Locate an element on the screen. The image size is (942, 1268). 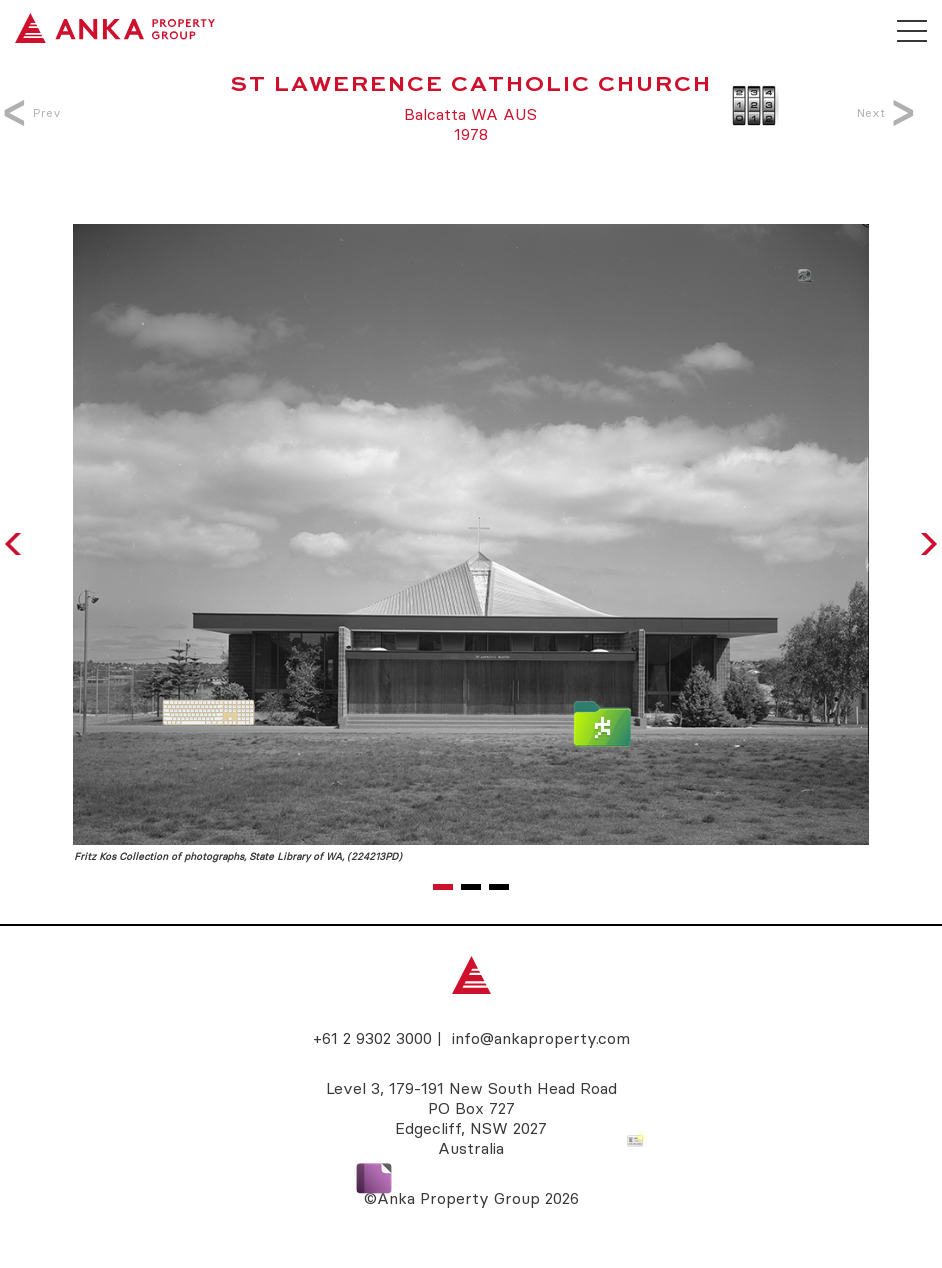
access privacy and security settings is located at coordinates (754, 106).